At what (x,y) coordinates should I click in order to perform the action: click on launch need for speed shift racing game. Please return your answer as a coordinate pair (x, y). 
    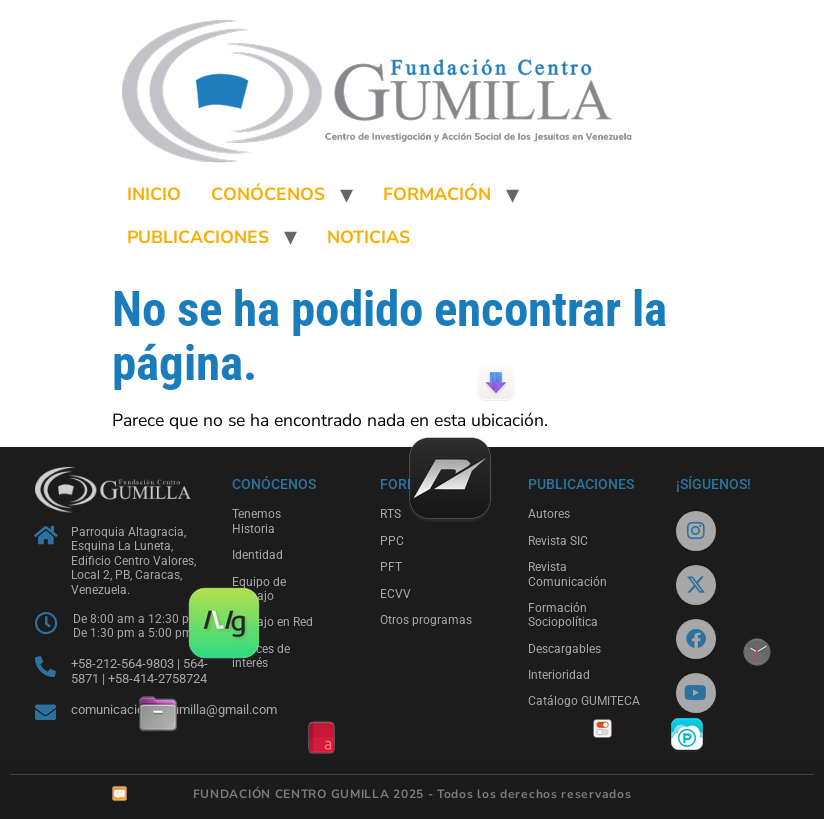
    Looking at the image, I should click on (450, 478).